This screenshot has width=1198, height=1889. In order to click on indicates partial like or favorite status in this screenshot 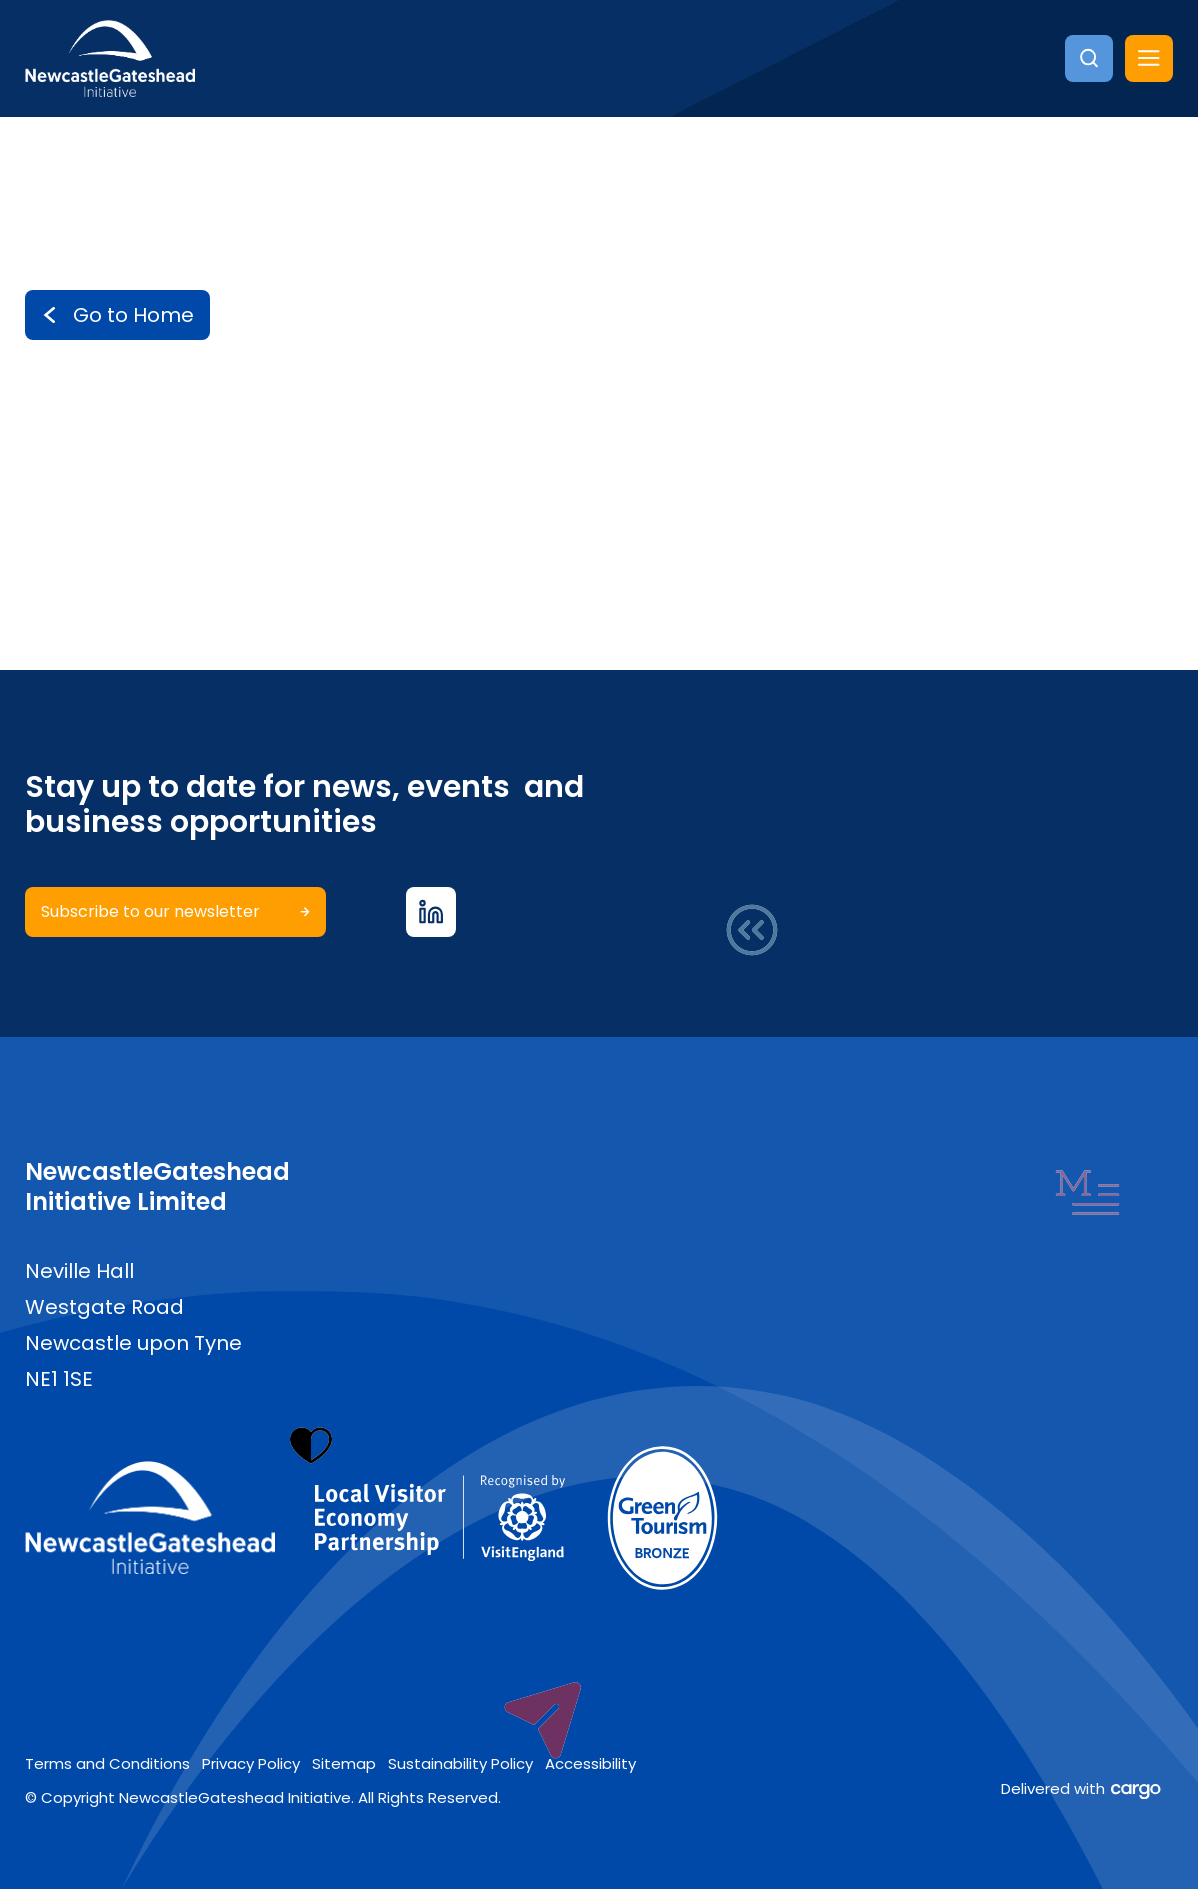, I will do `click(311, 1444)`.